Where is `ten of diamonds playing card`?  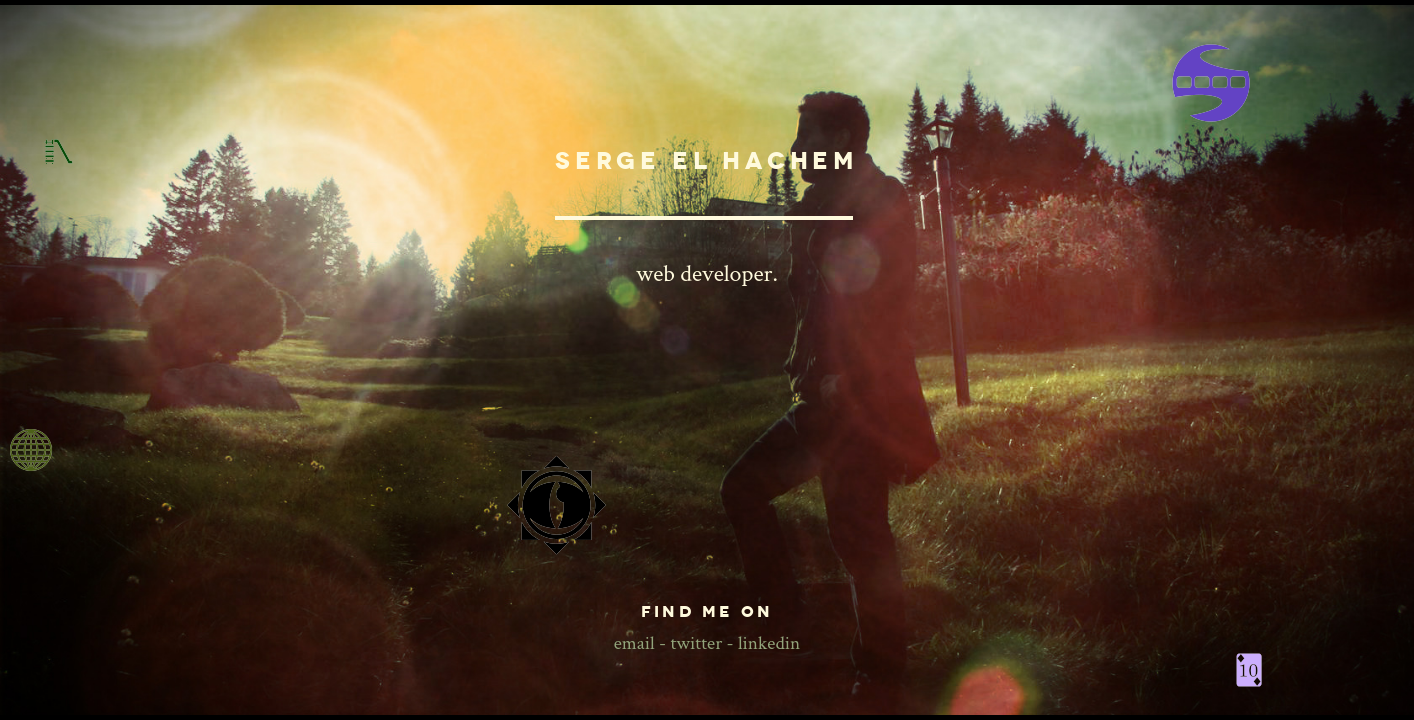 ten of diamonds playing card is located at coordinates (1249, 670).